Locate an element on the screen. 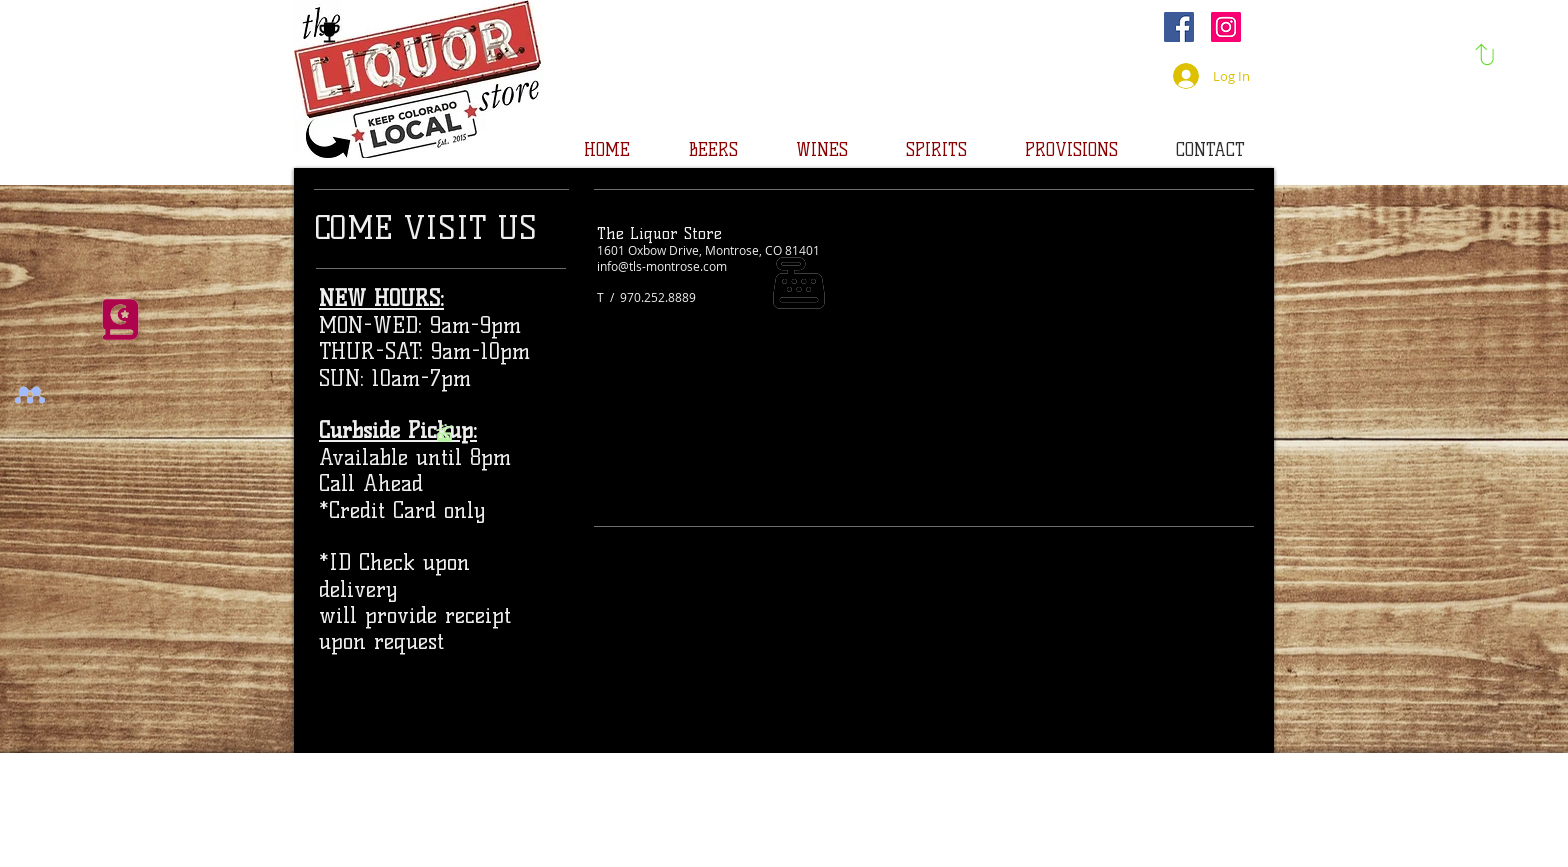  view achievements or awards is located at coordinates (329, 32).